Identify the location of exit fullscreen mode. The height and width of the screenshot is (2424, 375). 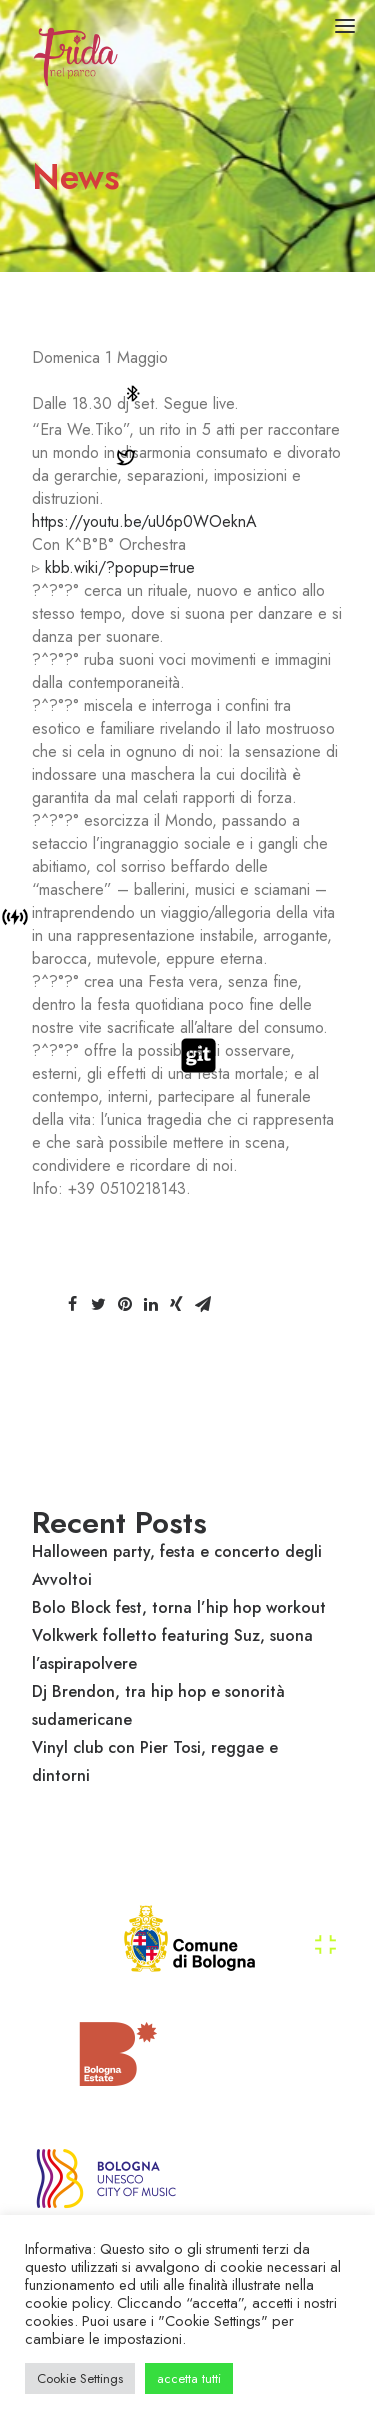
(325, 1944).